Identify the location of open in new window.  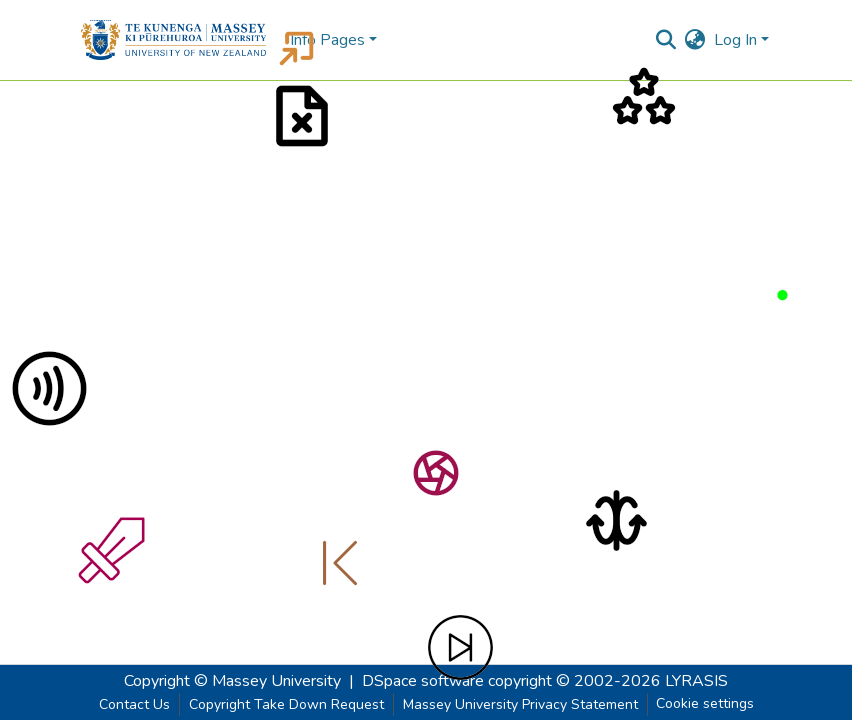
(296, 48).